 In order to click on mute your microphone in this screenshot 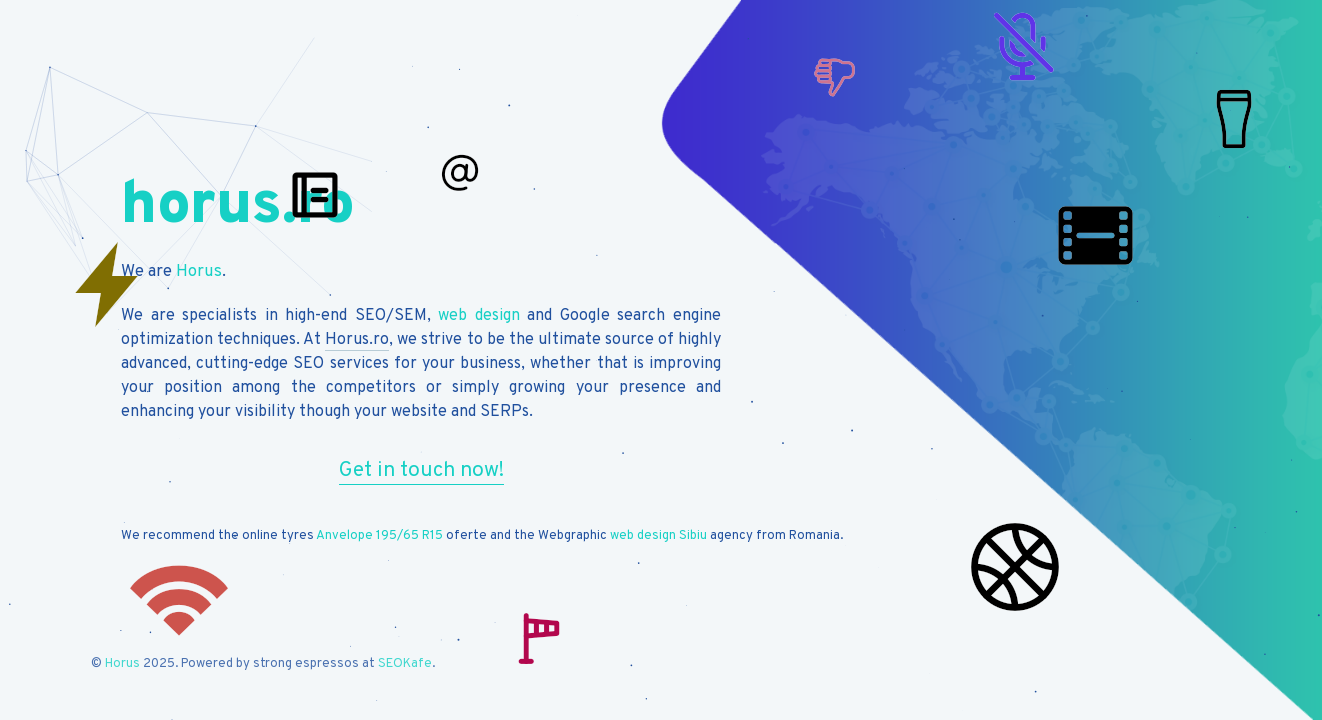, I will do `click(1022, 46)`.